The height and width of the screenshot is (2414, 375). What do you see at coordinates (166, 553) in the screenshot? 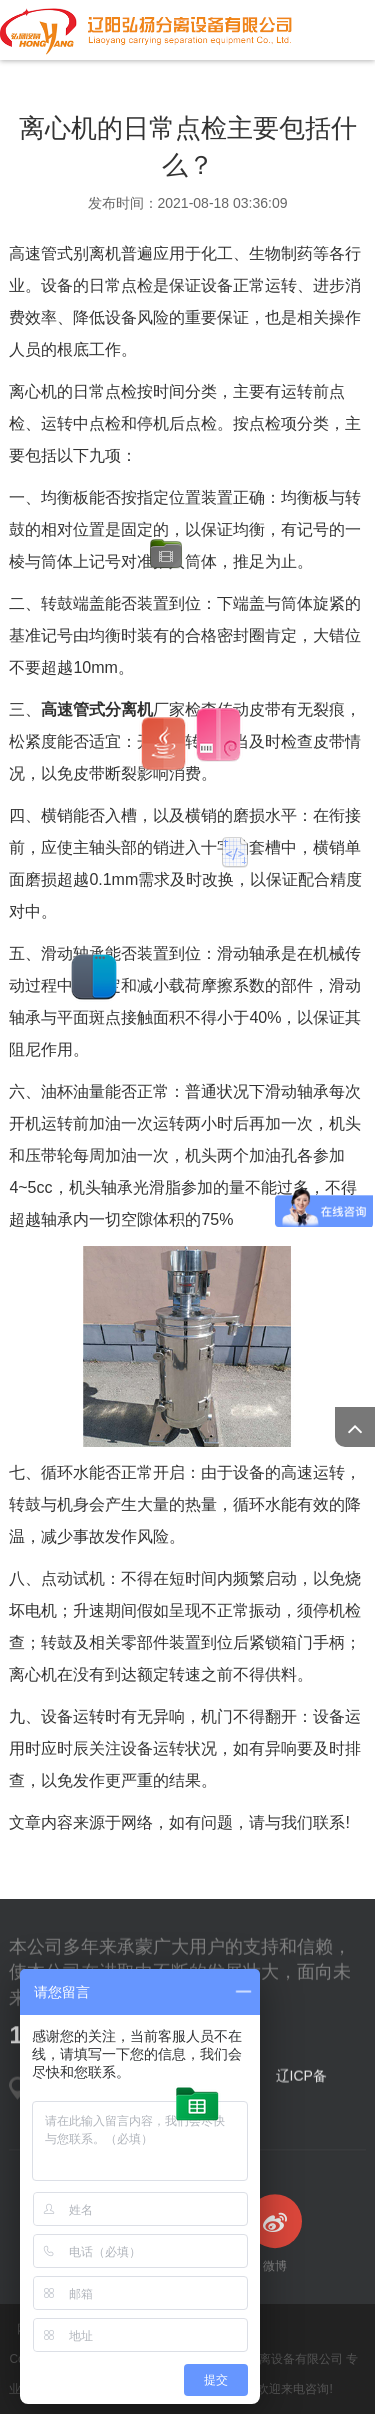
I see `open your videos folder` at bounding box center [166, 553].